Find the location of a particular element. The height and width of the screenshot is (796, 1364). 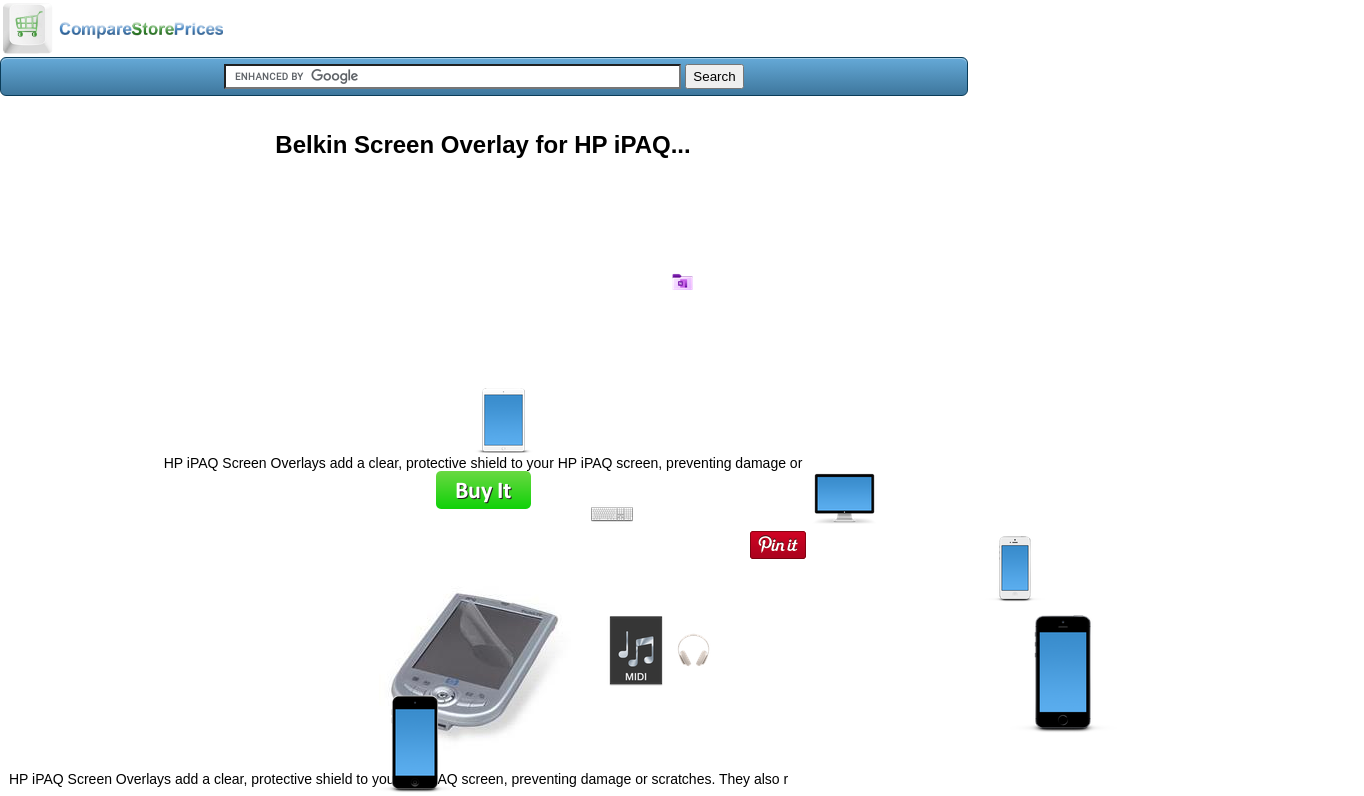

open folder containing Microsoft OneNote files is located at coordinates (682, 282).